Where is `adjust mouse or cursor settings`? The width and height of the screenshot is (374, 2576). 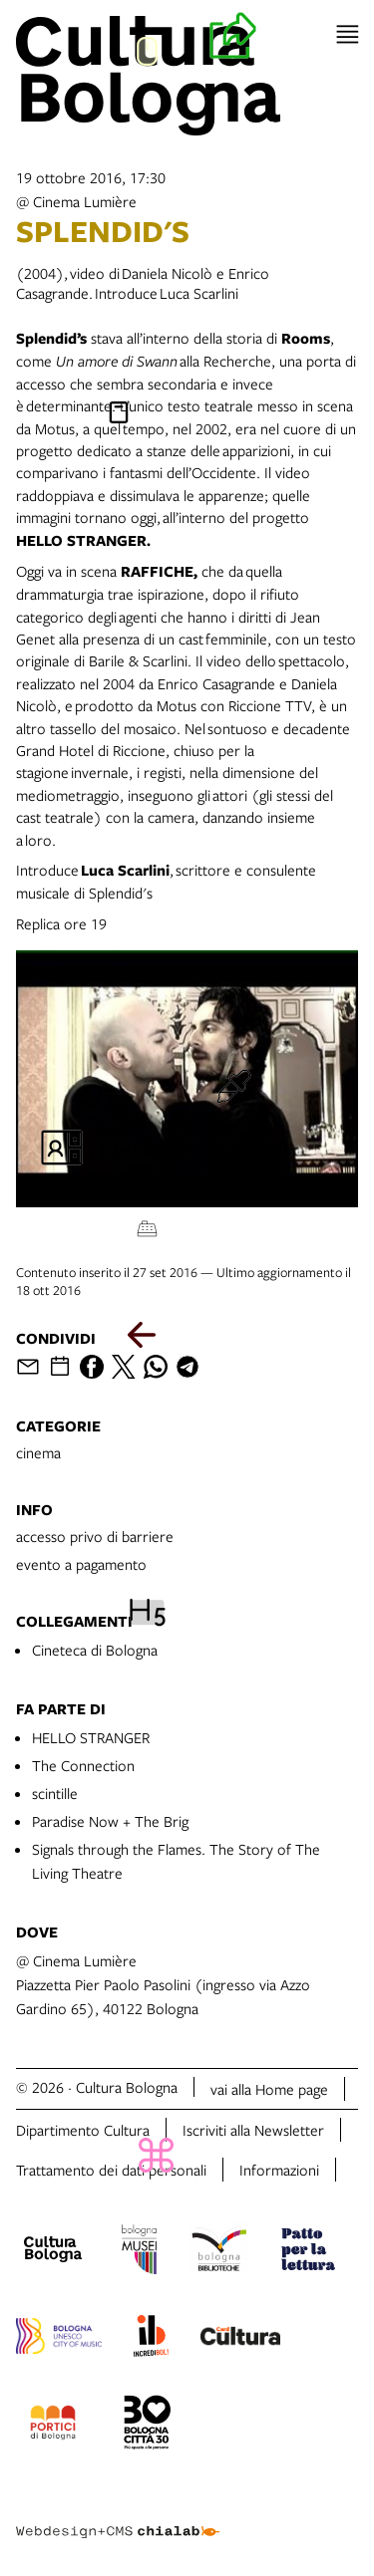 adjust mouse or cursor settings is located at coordinates (147, 51).